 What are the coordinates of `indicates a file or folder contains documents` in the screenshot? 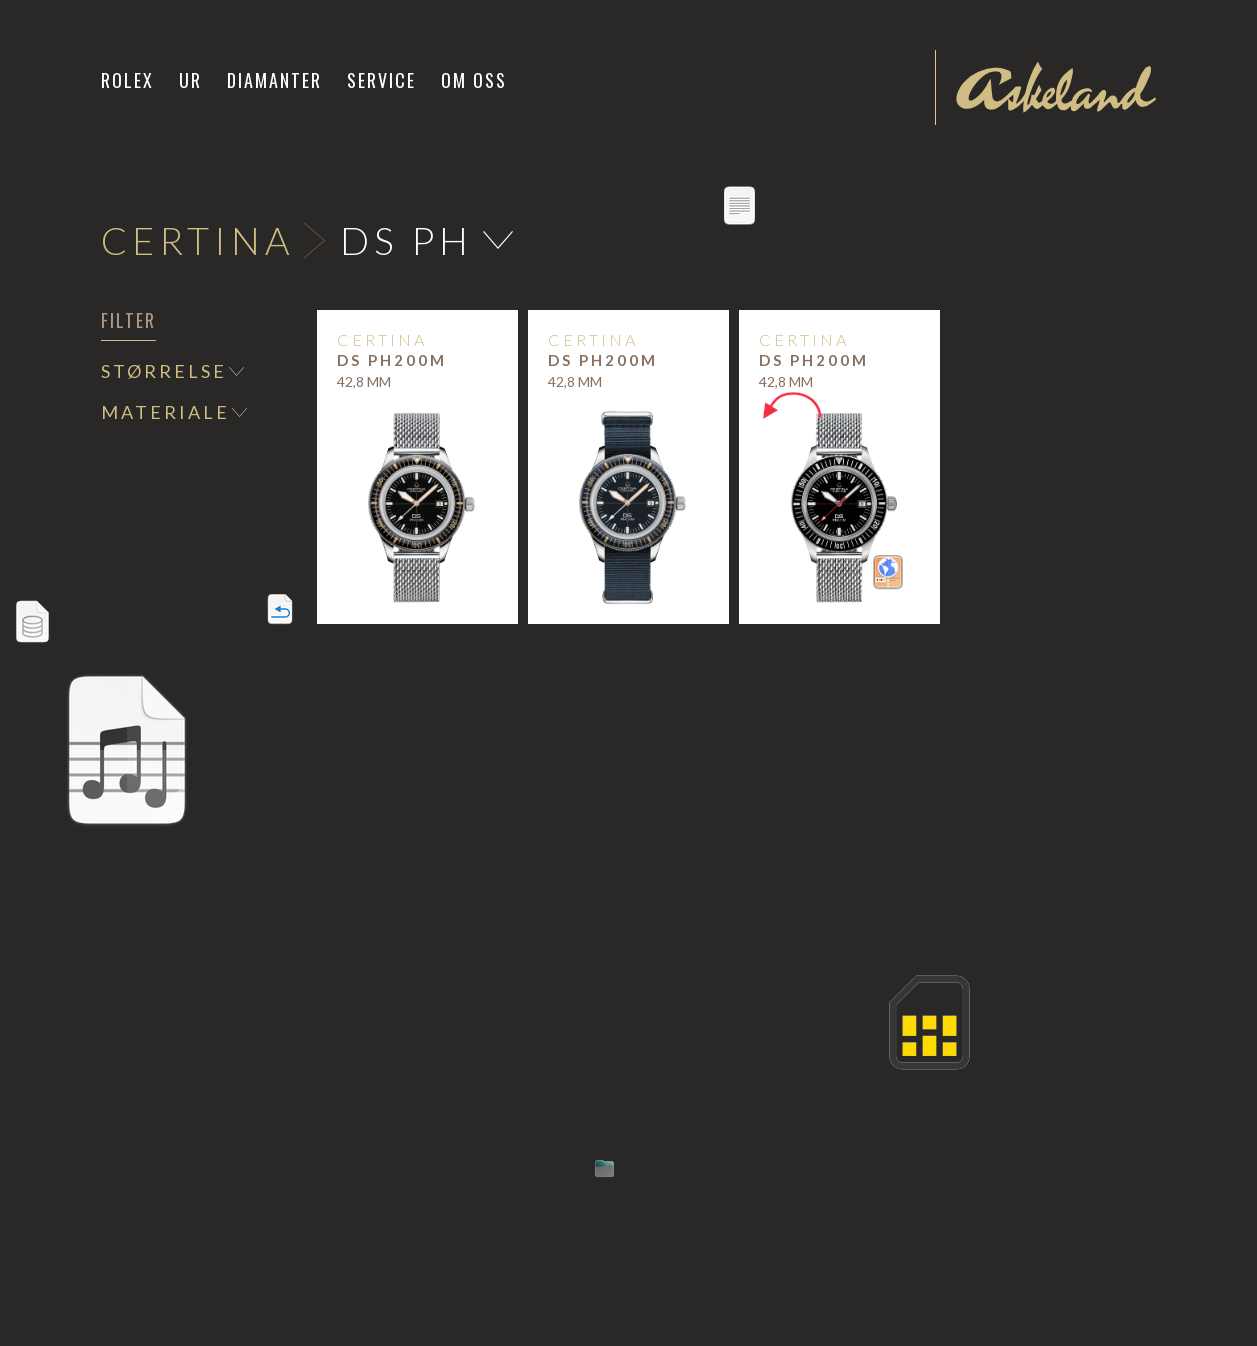 It's located at (739, 205).